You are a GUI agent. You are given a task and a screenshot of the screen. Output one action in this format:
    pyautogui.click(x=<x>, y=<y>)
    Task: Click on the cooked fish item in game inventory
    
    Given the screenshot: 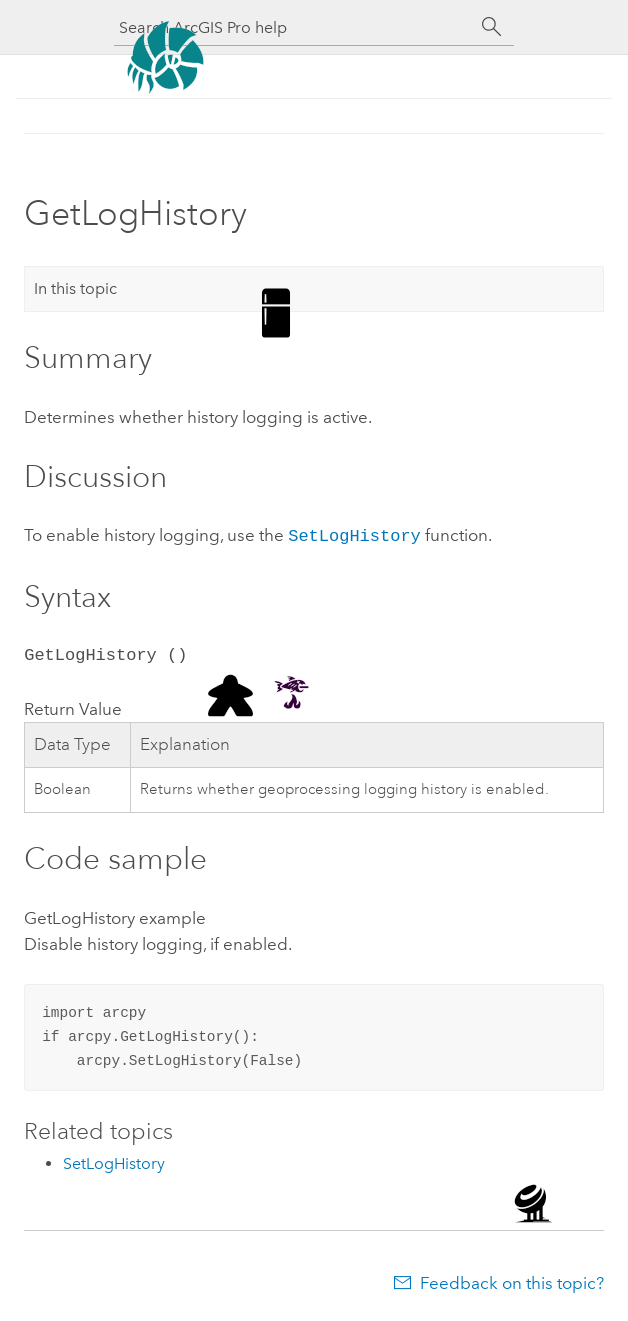 What is the action you would take?
    pyautogui.click(x=291, y=692)
    